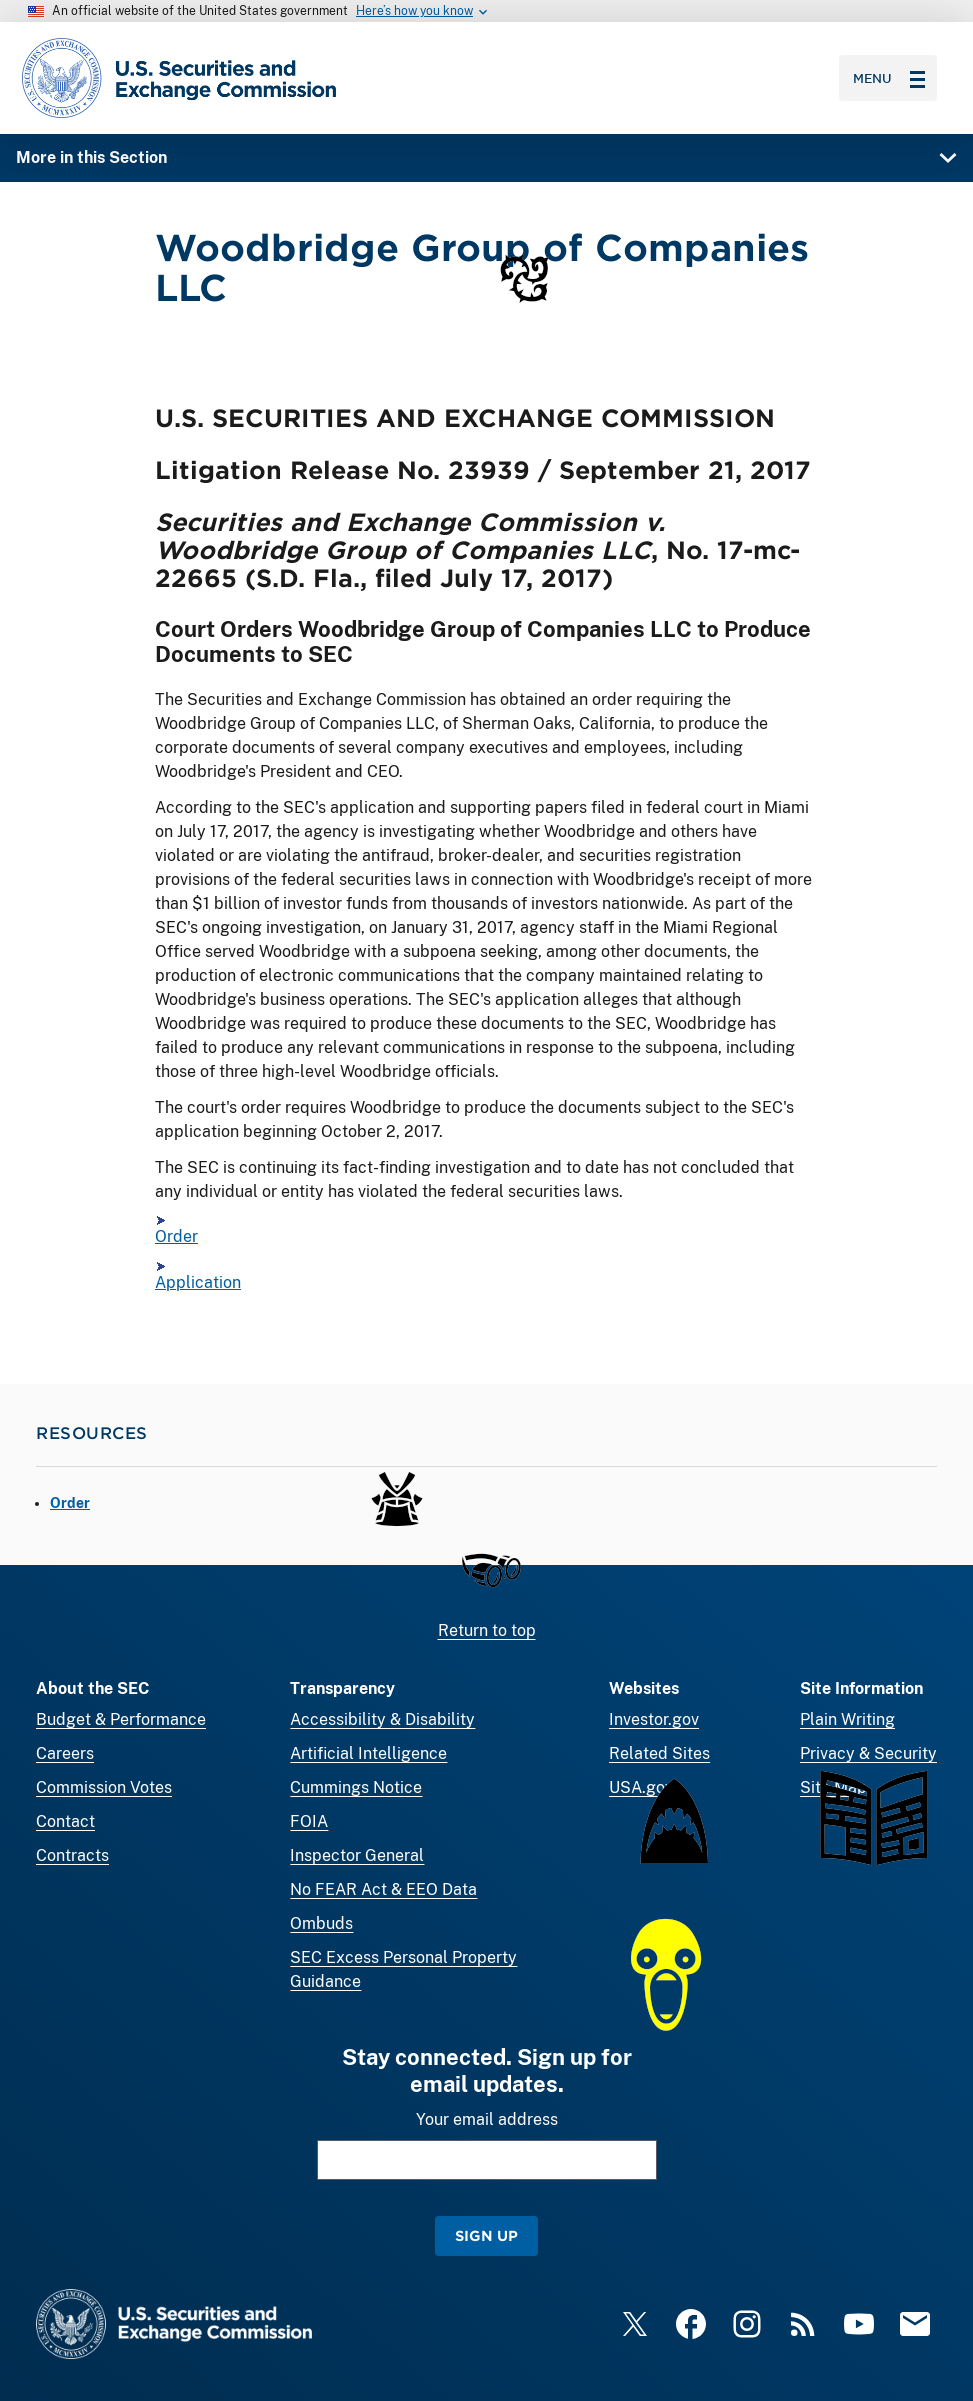 Image resolution: width=973 pixels, height=2401 pixels. Describe the element at coordinates (874, 1818) in the screenshot. I see `view news and articles` at that location.